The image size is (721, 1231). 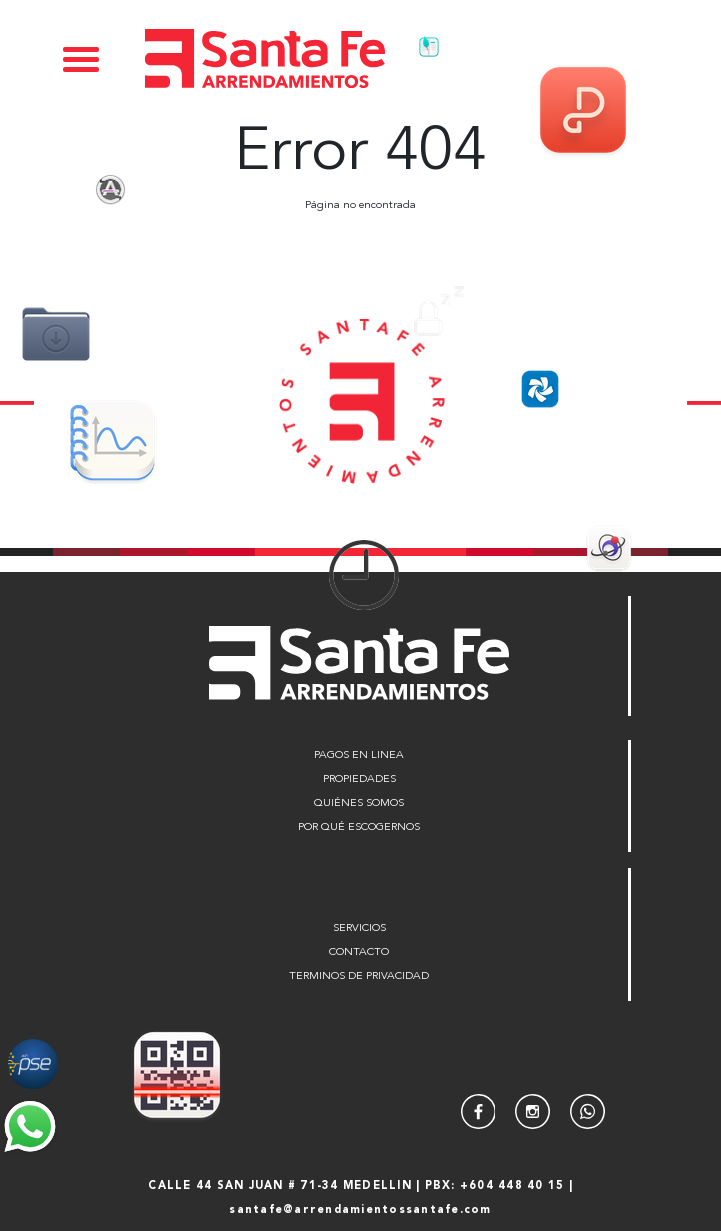 What do you see at coordinates (609, 548) in the screenshot?
I see `open mkvmerge video merging tool` at bounding box center [609, 548].